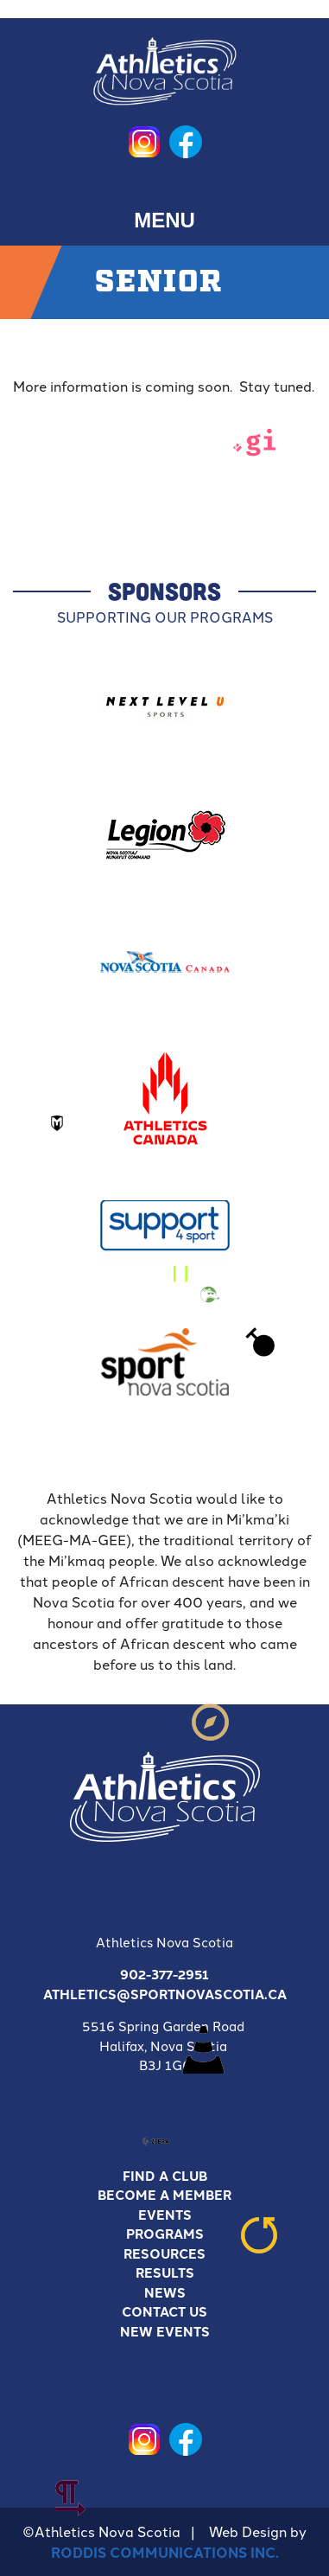 The image size is (329, 2576). I want to click on open VLC media player, so click(203, 2049).